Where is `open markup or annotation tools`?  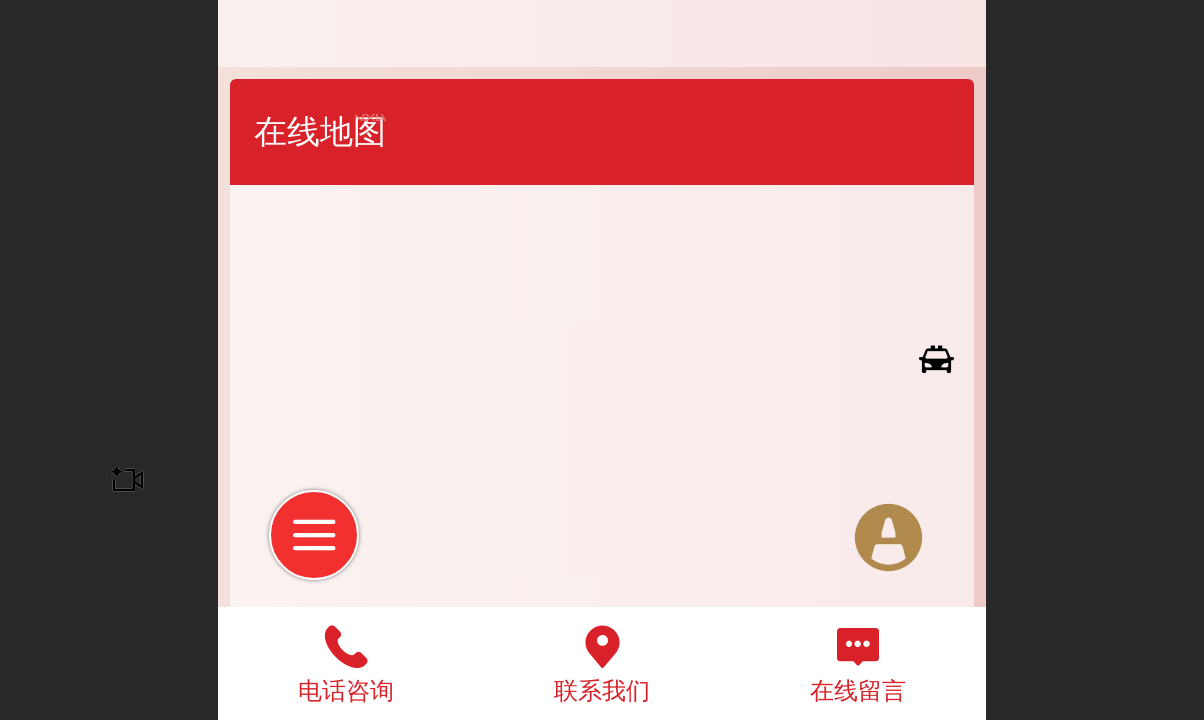 open markup or annotation tools is located at coordinates (888, 537).